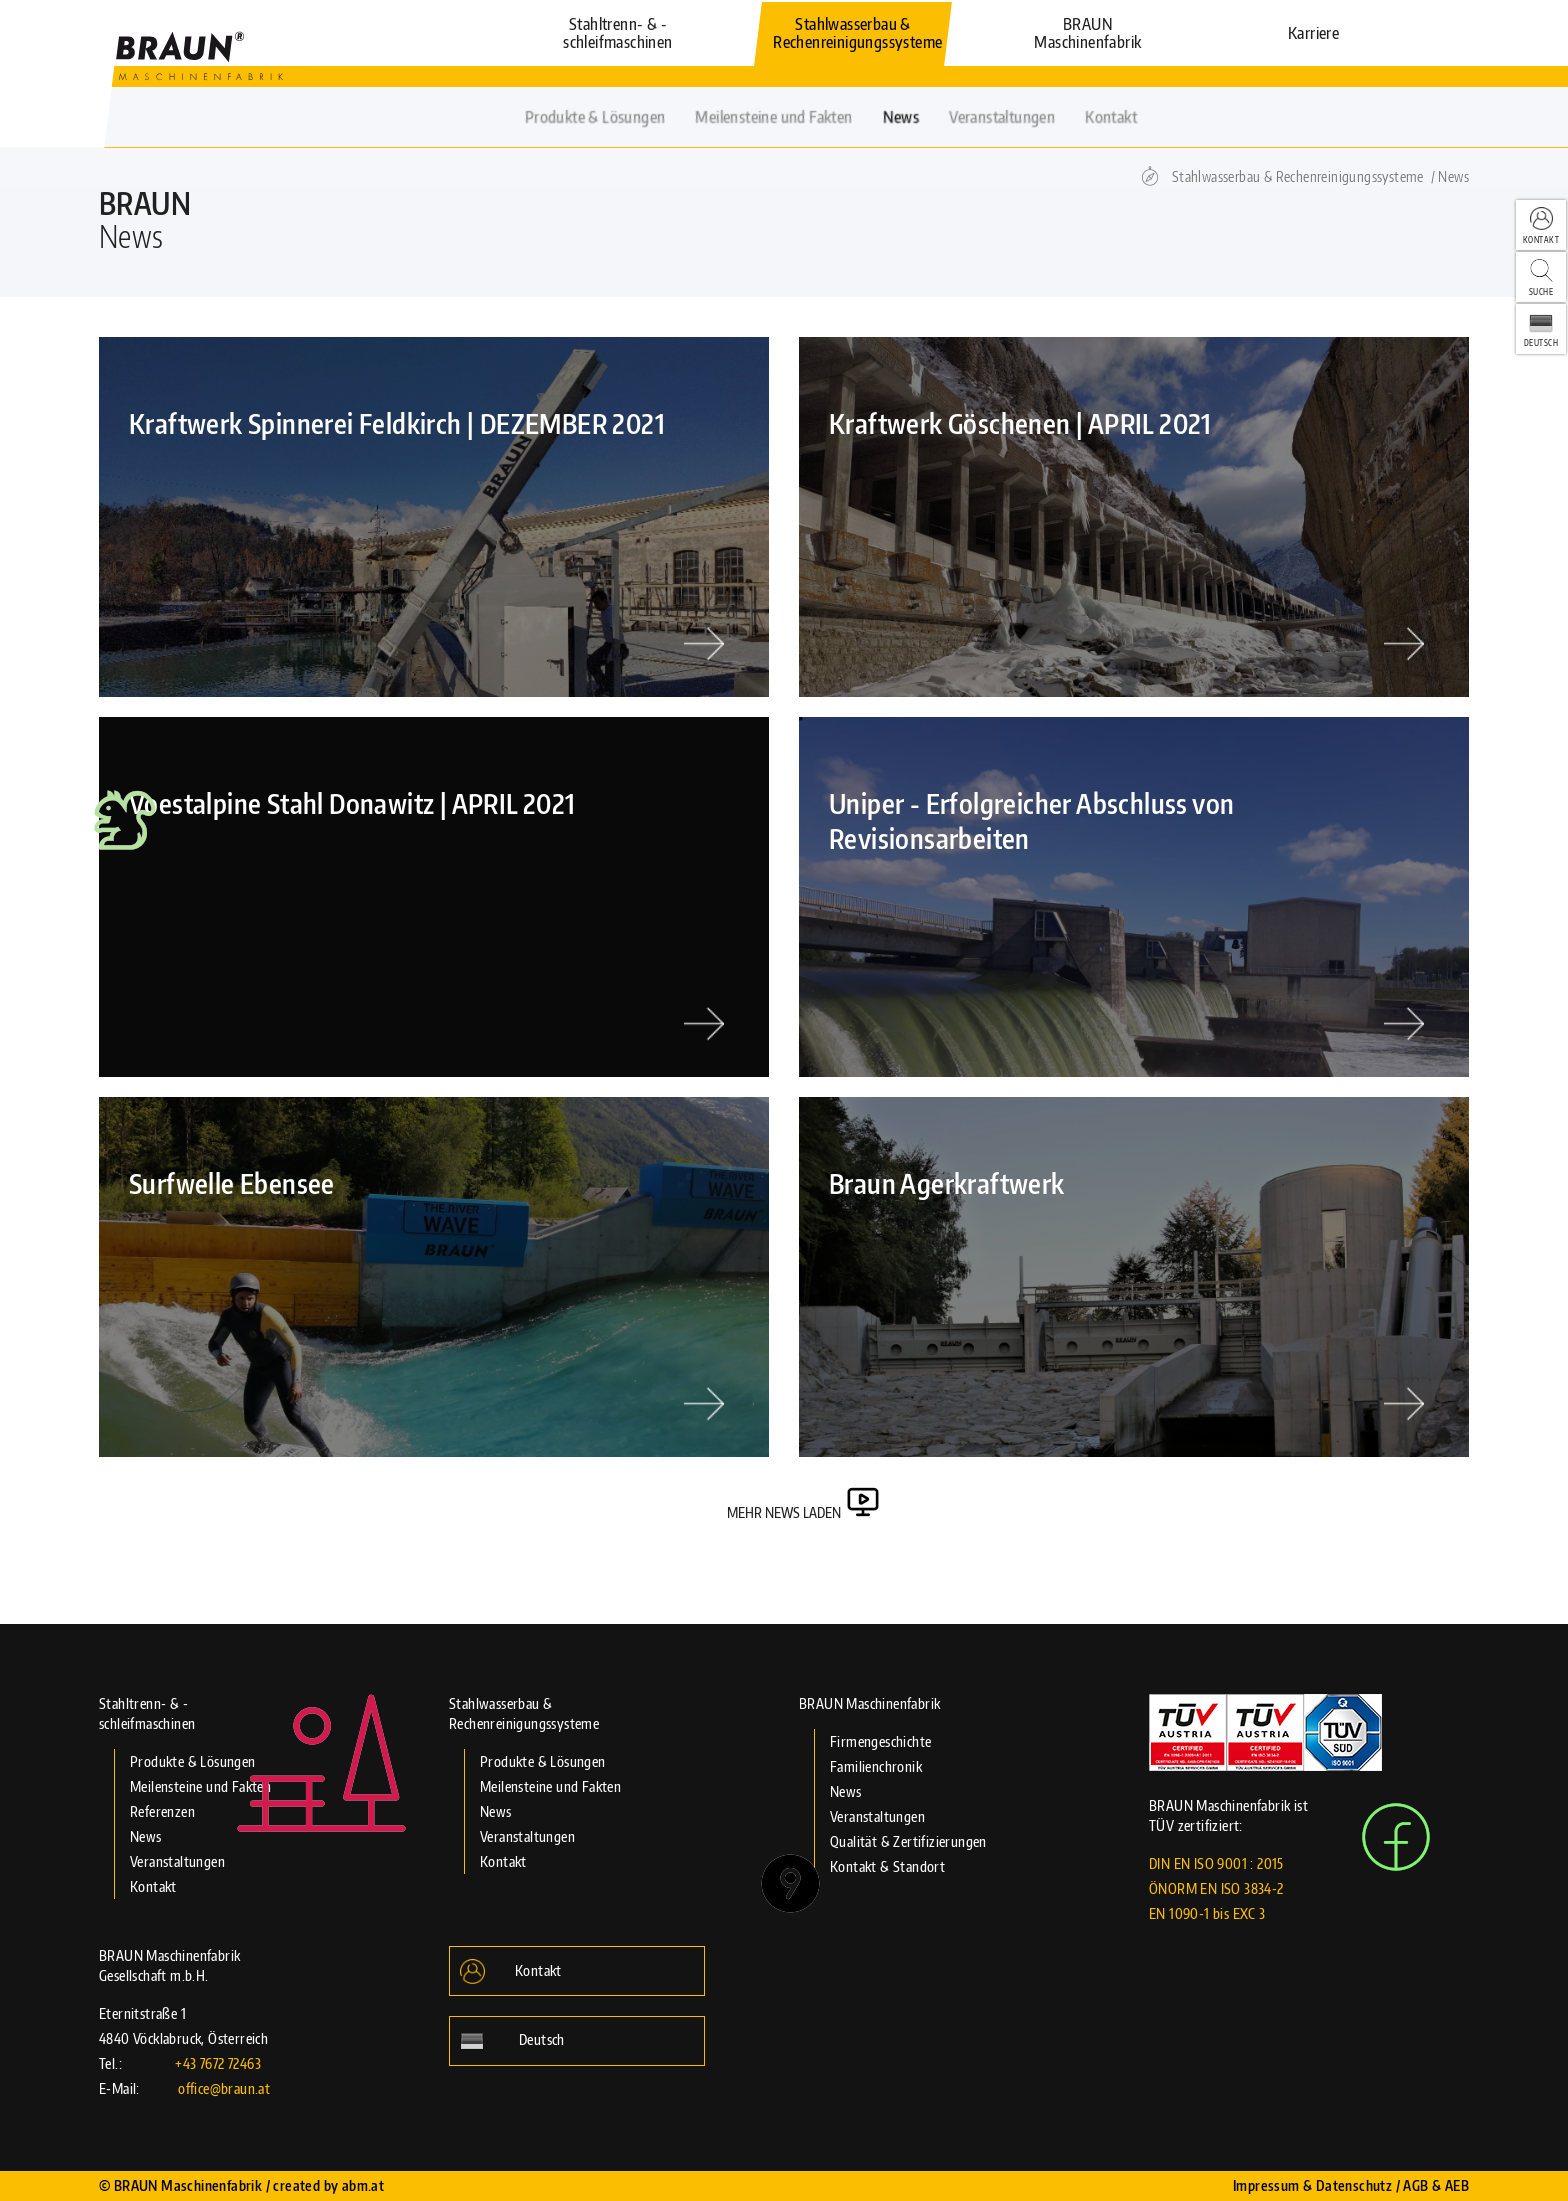 The width and height of the screenshot is (1568, 2201). What do you see at coordinates (790, 1883) in the screenshot?
I see `indicates item number nine in a list or sequence` at bounding box center [790, 1883].